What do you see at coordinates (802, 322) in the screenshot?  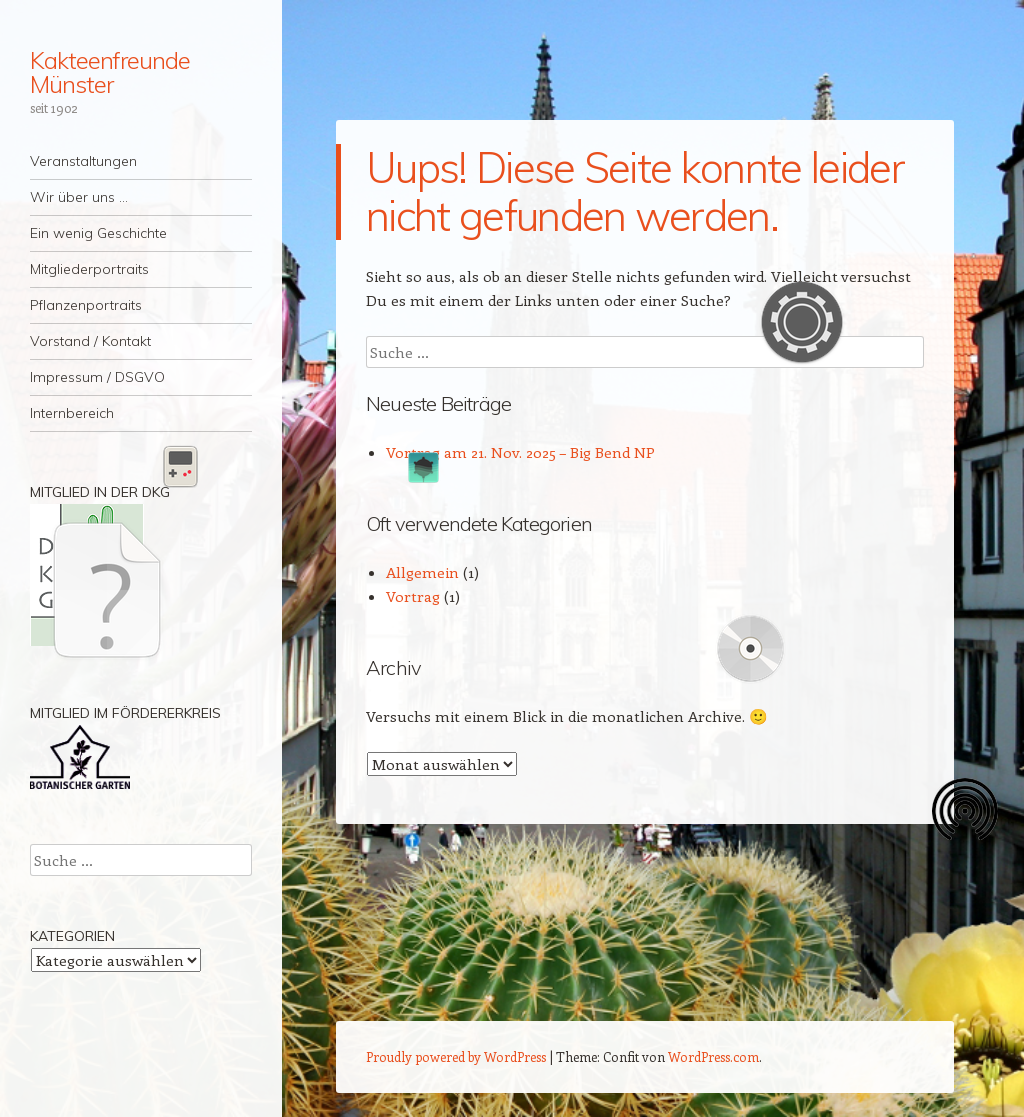 I see `indicates system or device settings` at bounding box center [802, 322].